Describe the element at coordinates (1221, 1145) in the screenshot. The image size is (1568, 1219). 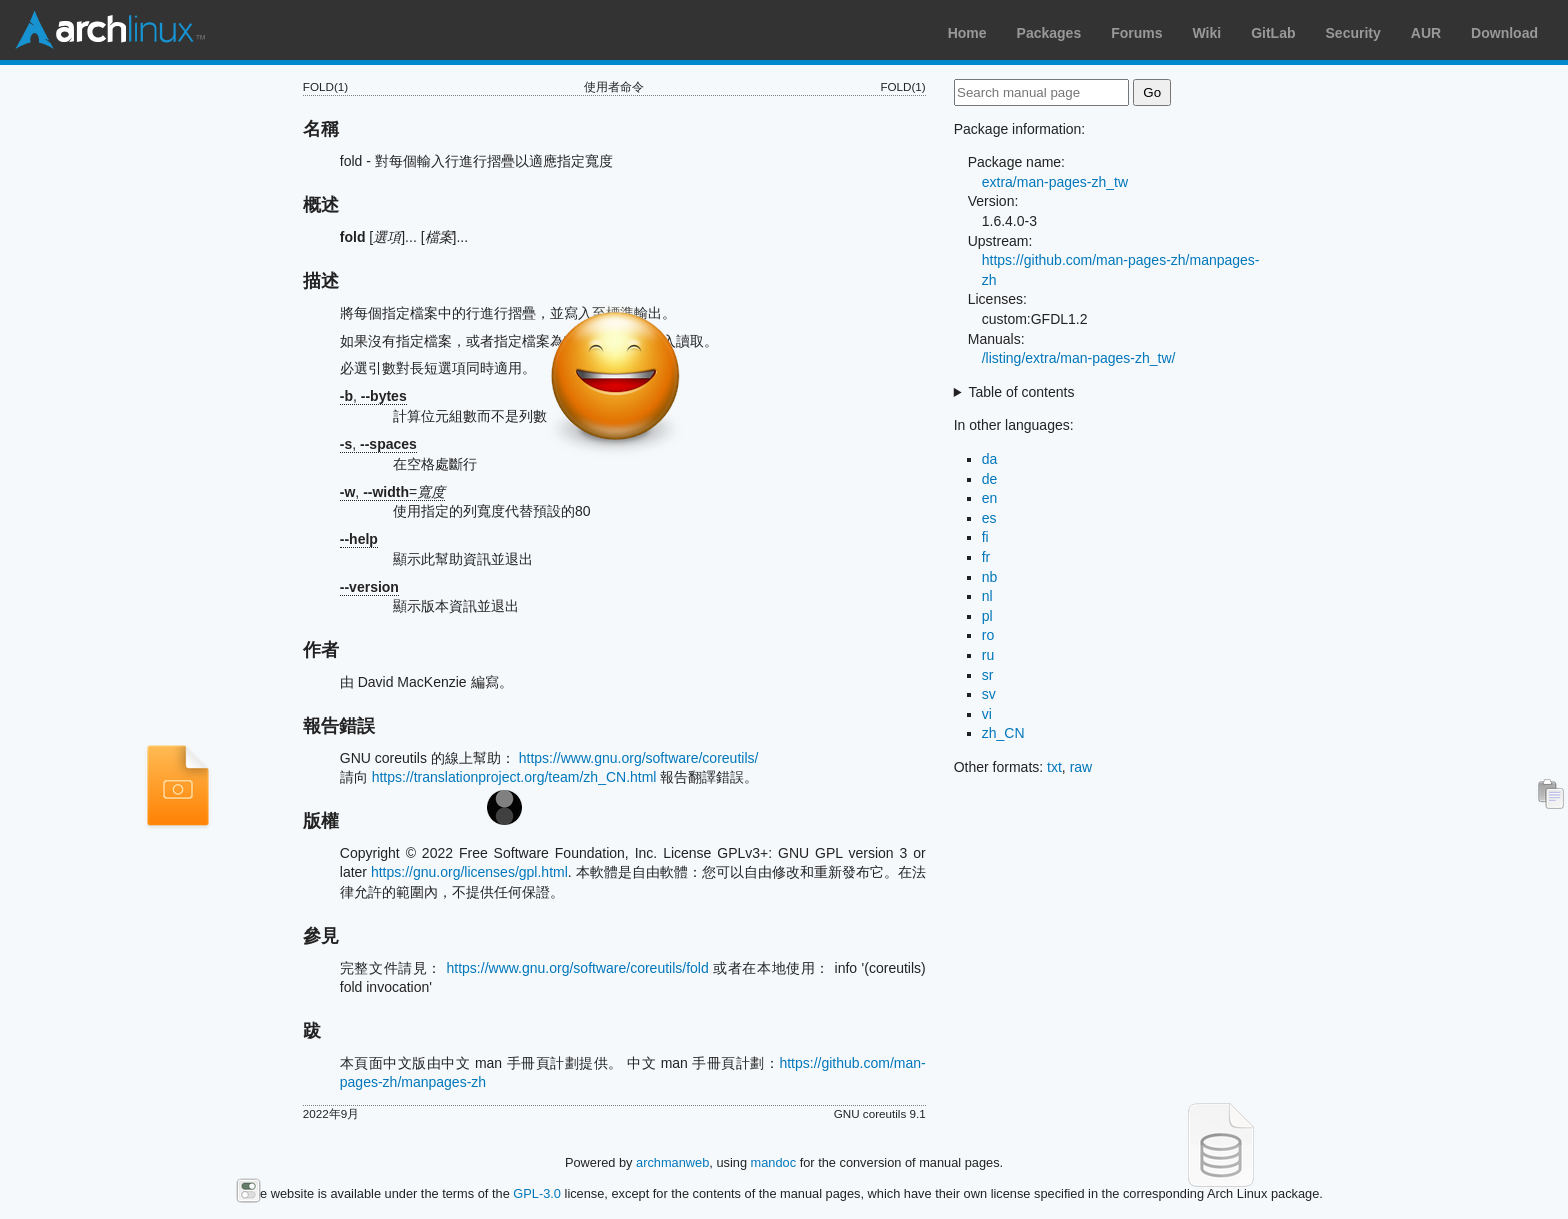
I see `open a database file` at that location.